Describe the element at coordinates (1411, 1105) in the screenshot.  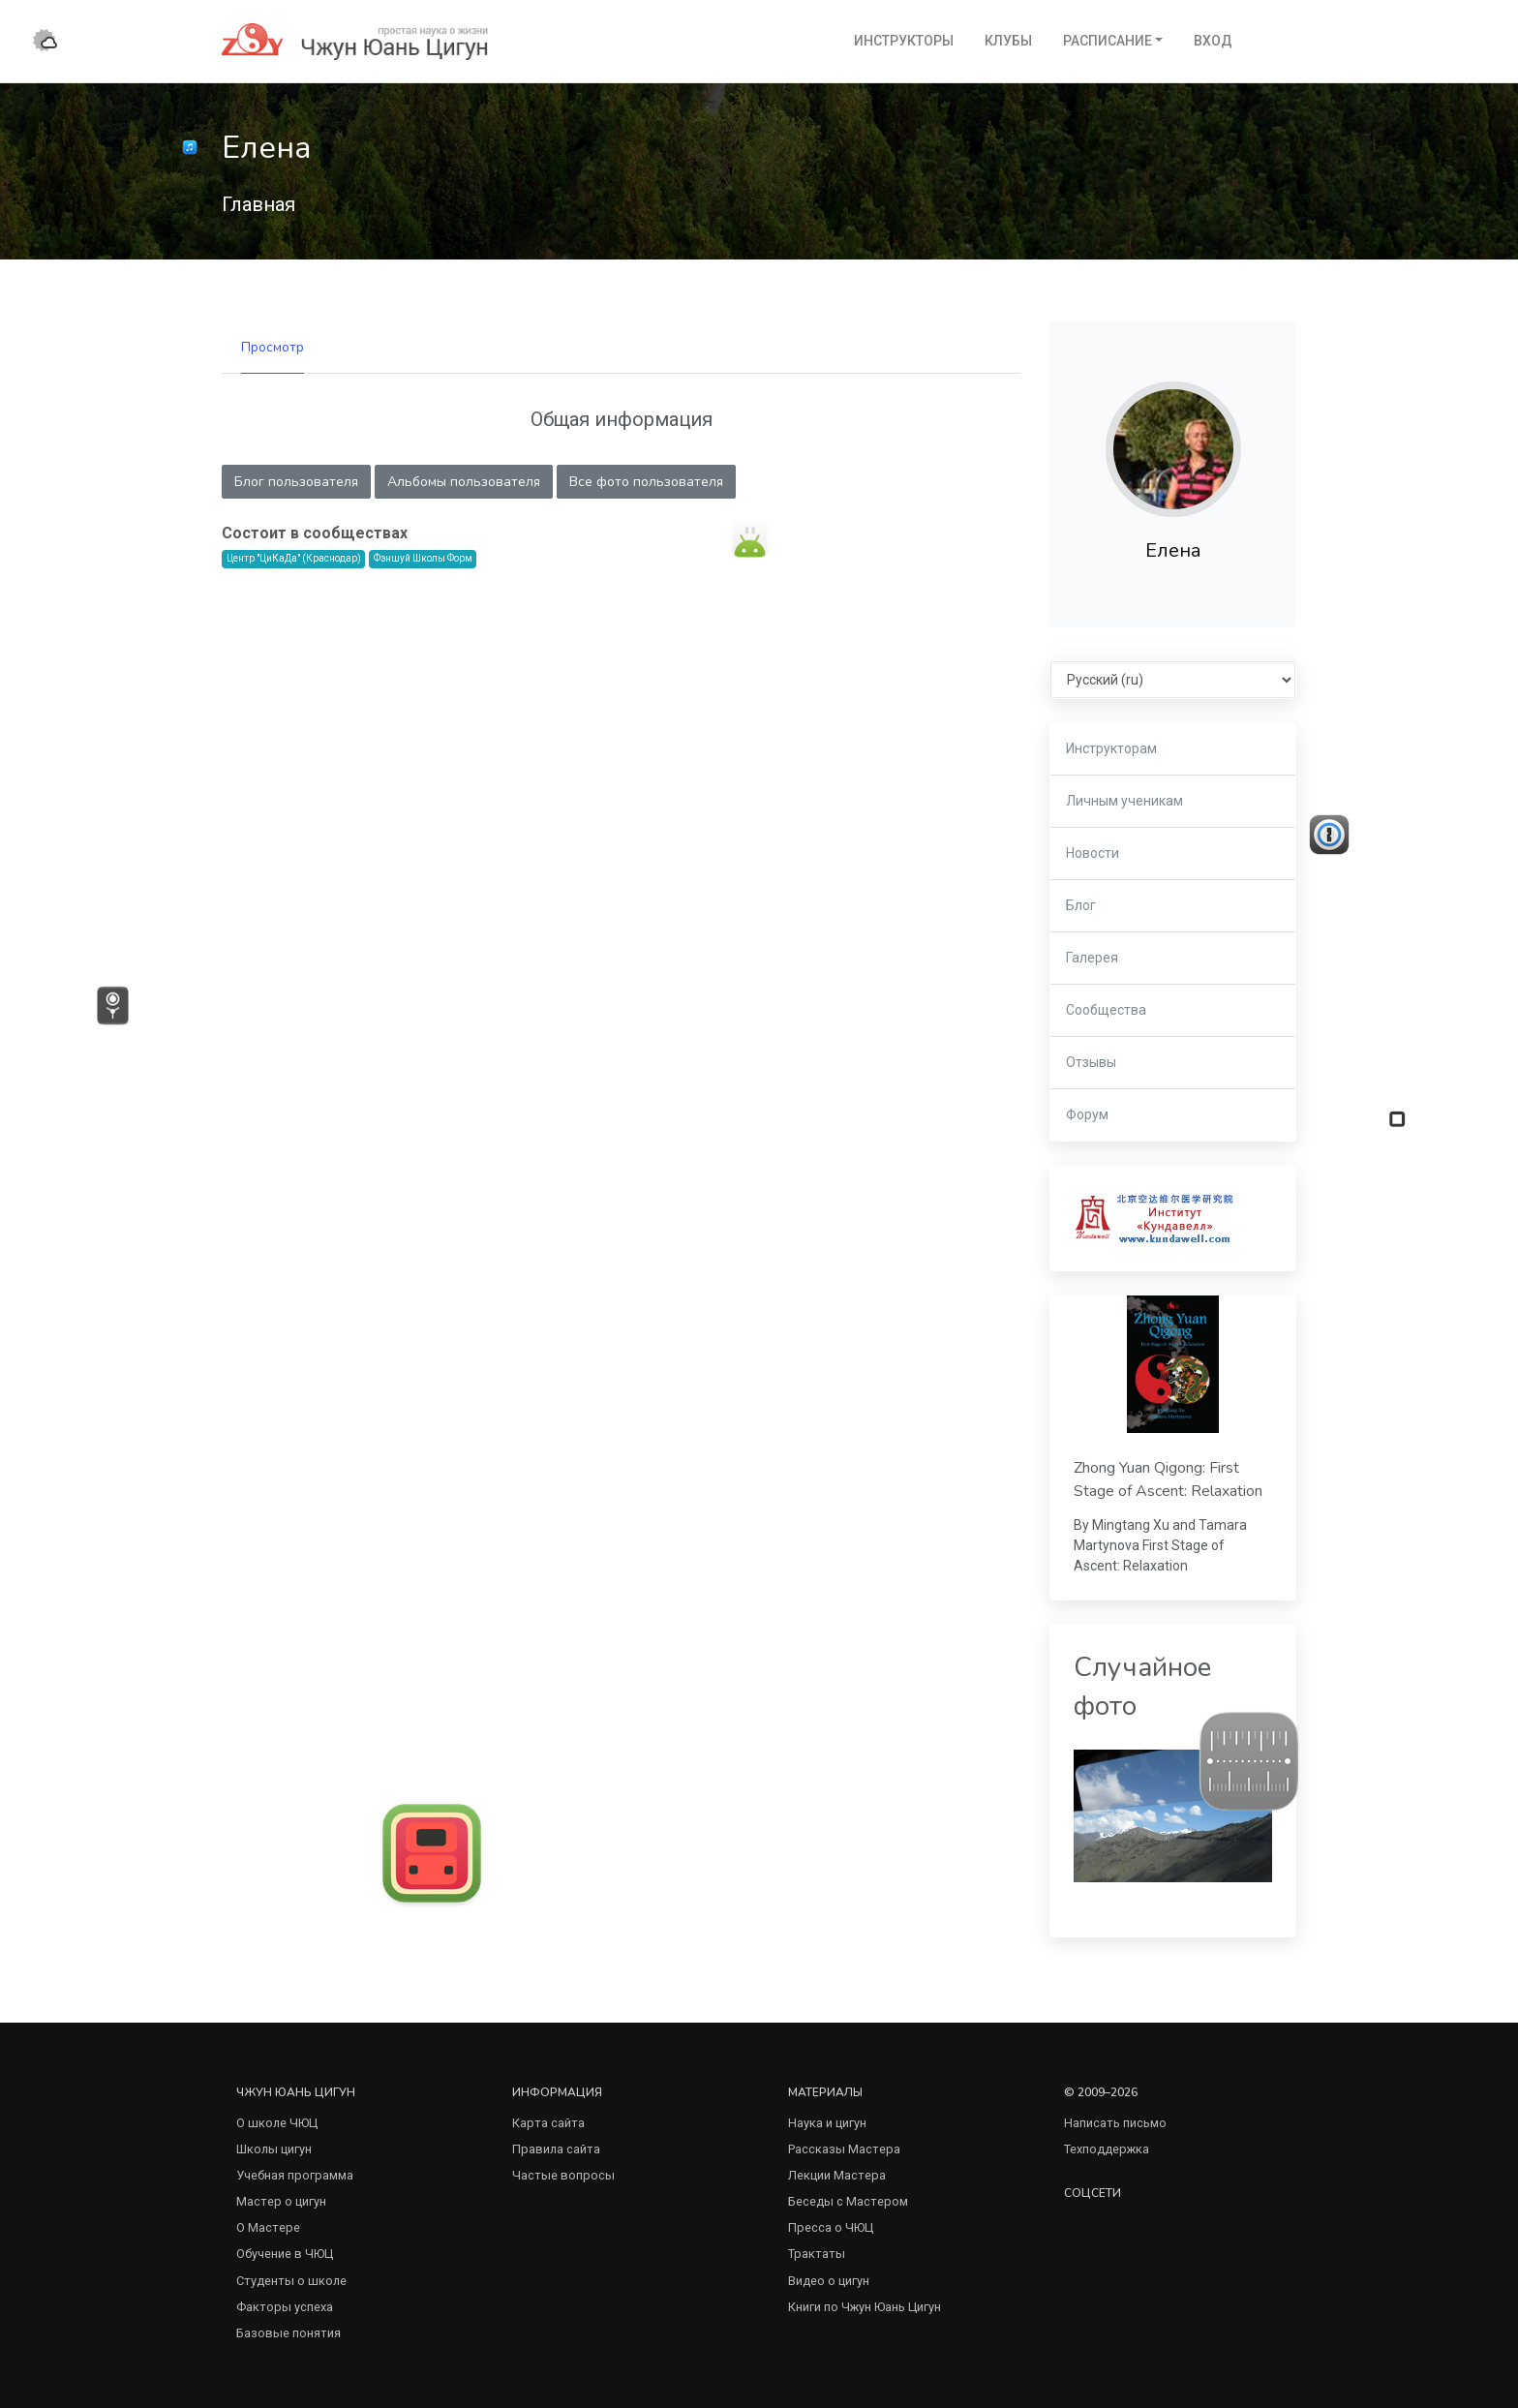
I see `stop or halt current media playback` at that location.